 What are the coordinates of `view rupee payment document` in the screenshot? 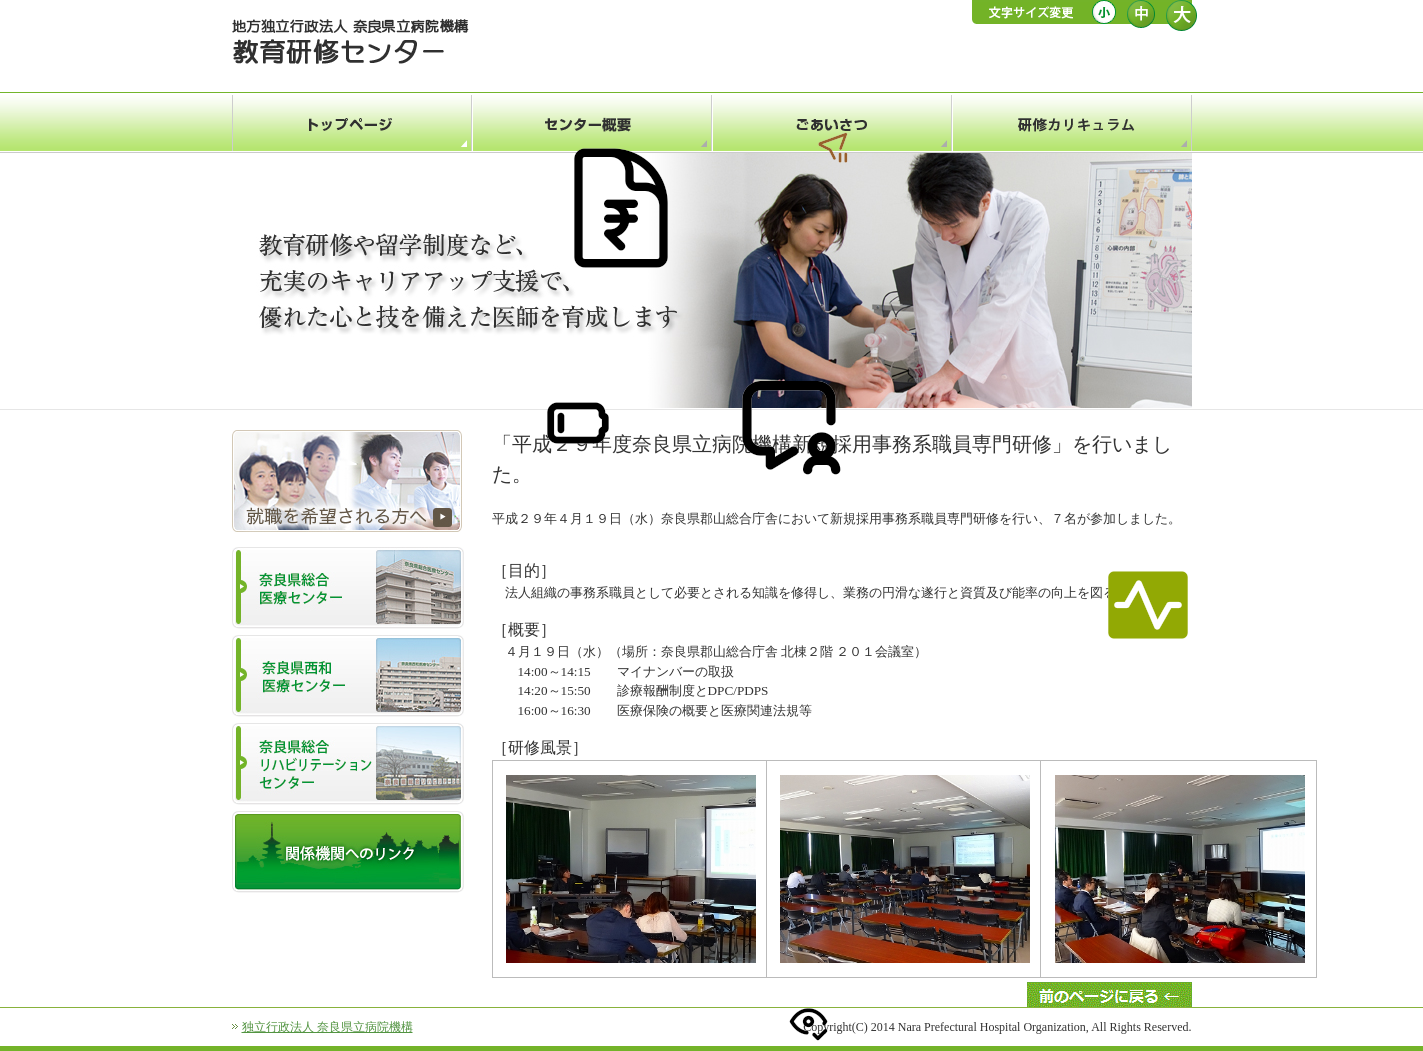 It's located at (621, 208).